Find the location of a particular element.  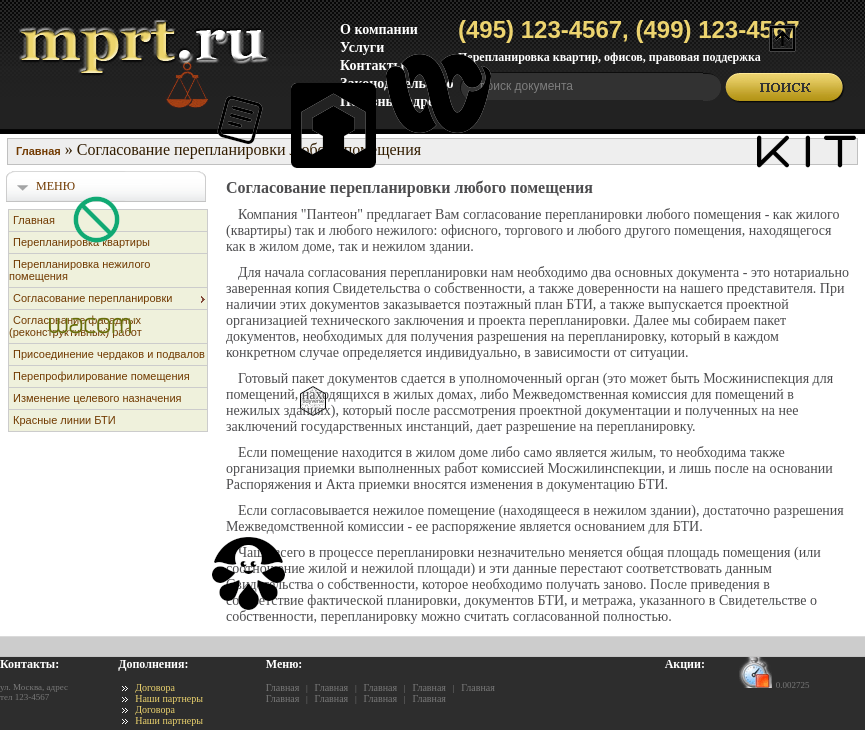

indicates a blocked or restricted action is located at coordinates (96, 219).